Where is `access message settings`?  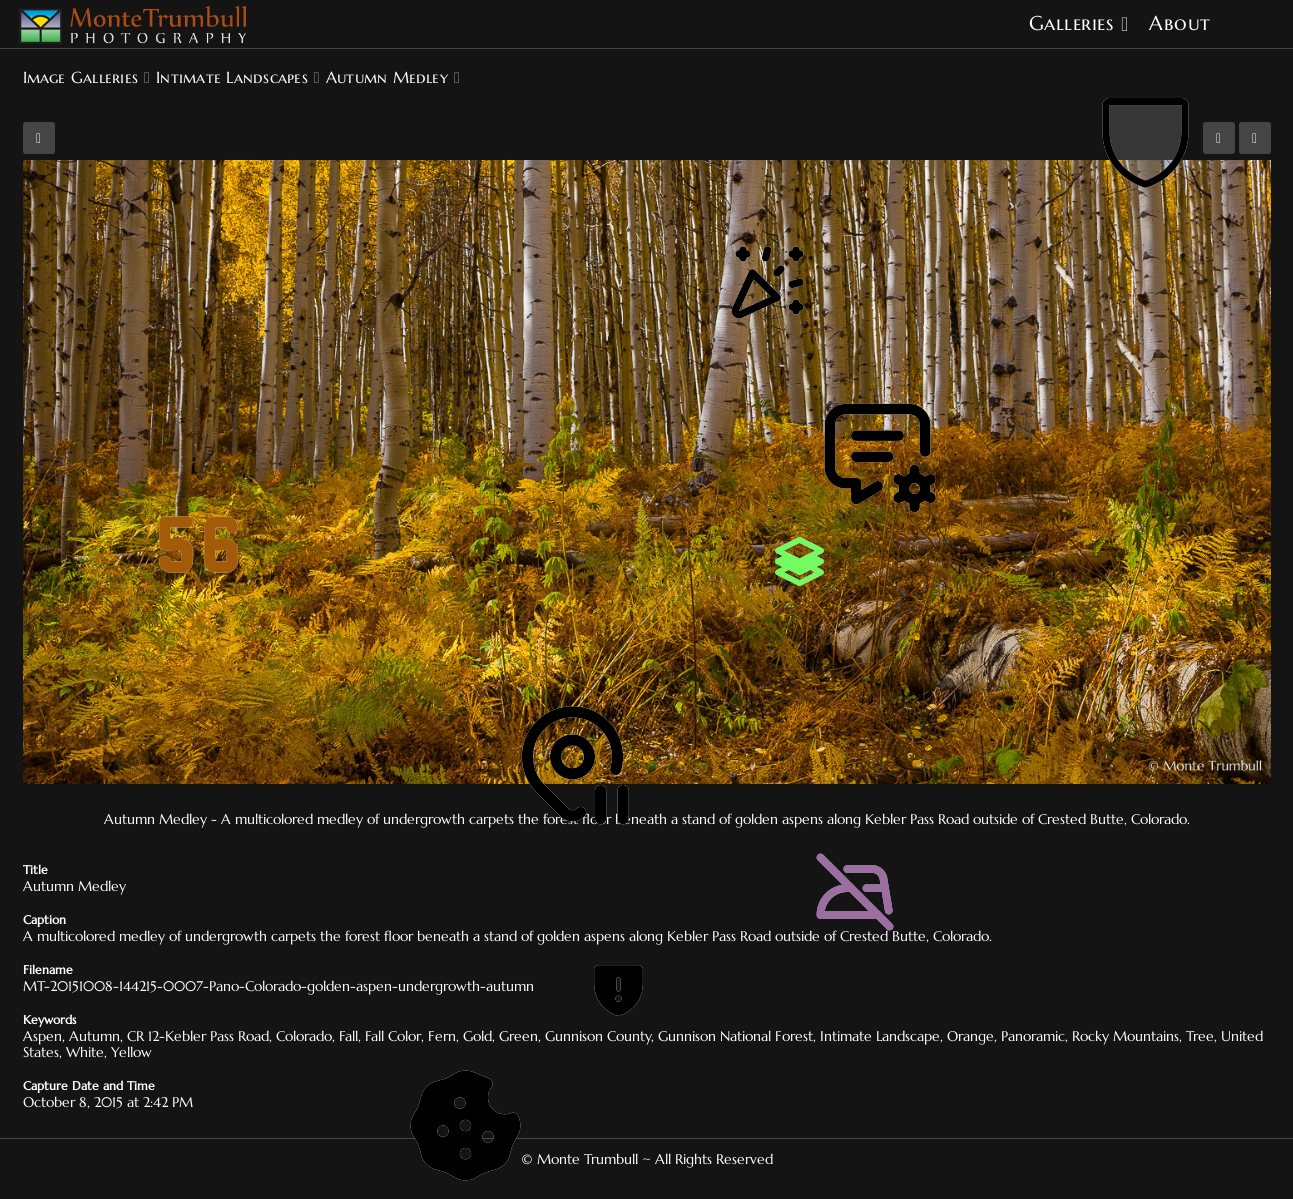
access message settings is located at coordinates (877, 451).